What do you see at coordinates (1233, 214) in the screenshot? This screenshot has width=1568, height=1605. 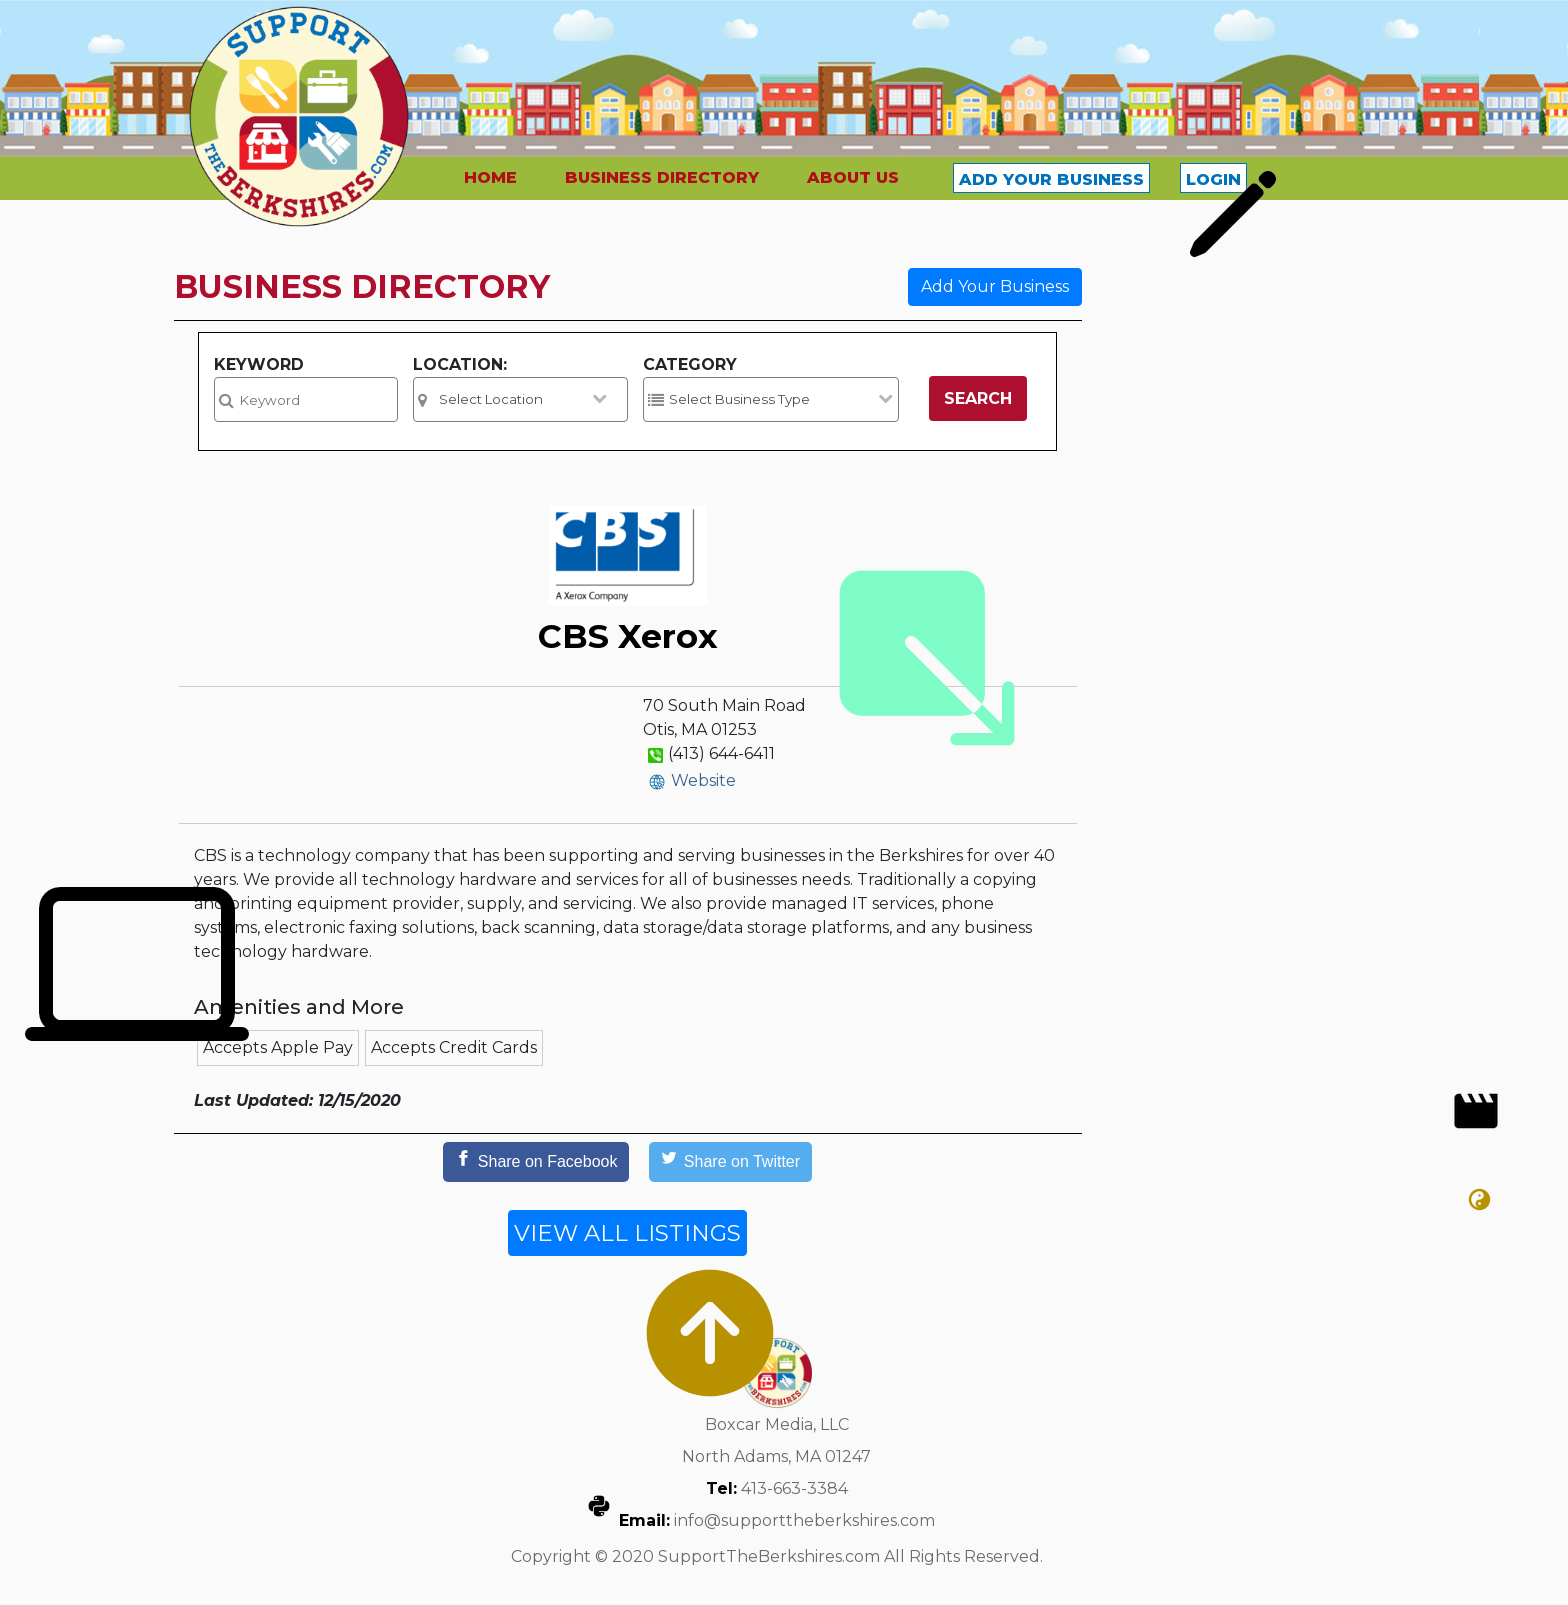 I see `edit content or text` at bounding box center [1233, 214].